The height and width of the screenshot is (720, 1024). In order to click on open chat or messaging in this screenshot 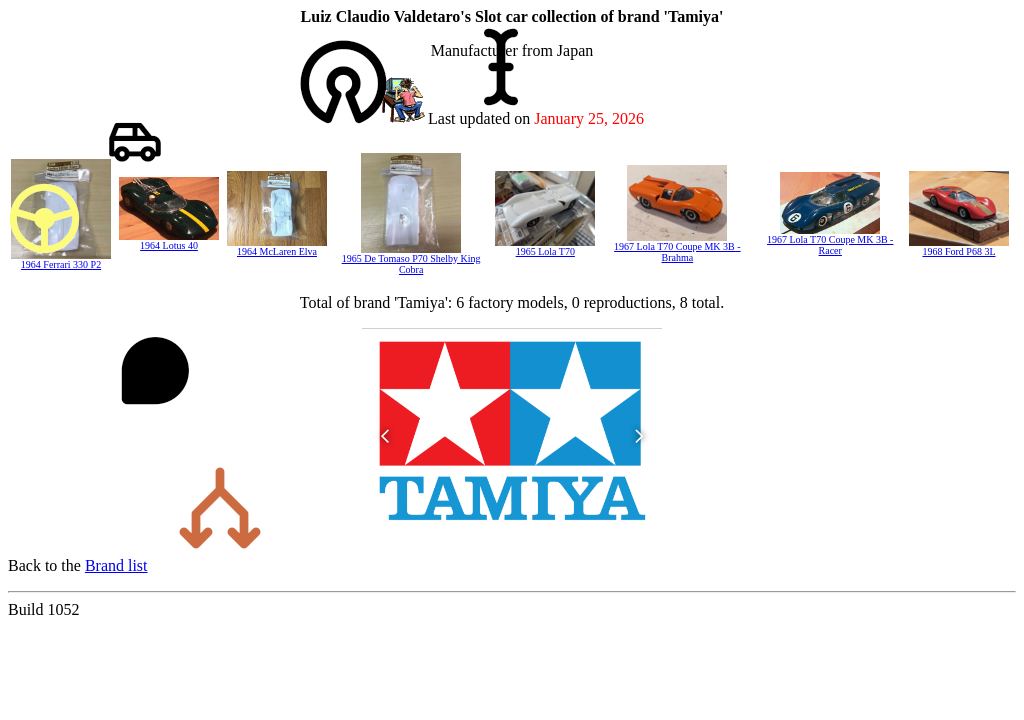, I will do `click(154, 372)`.